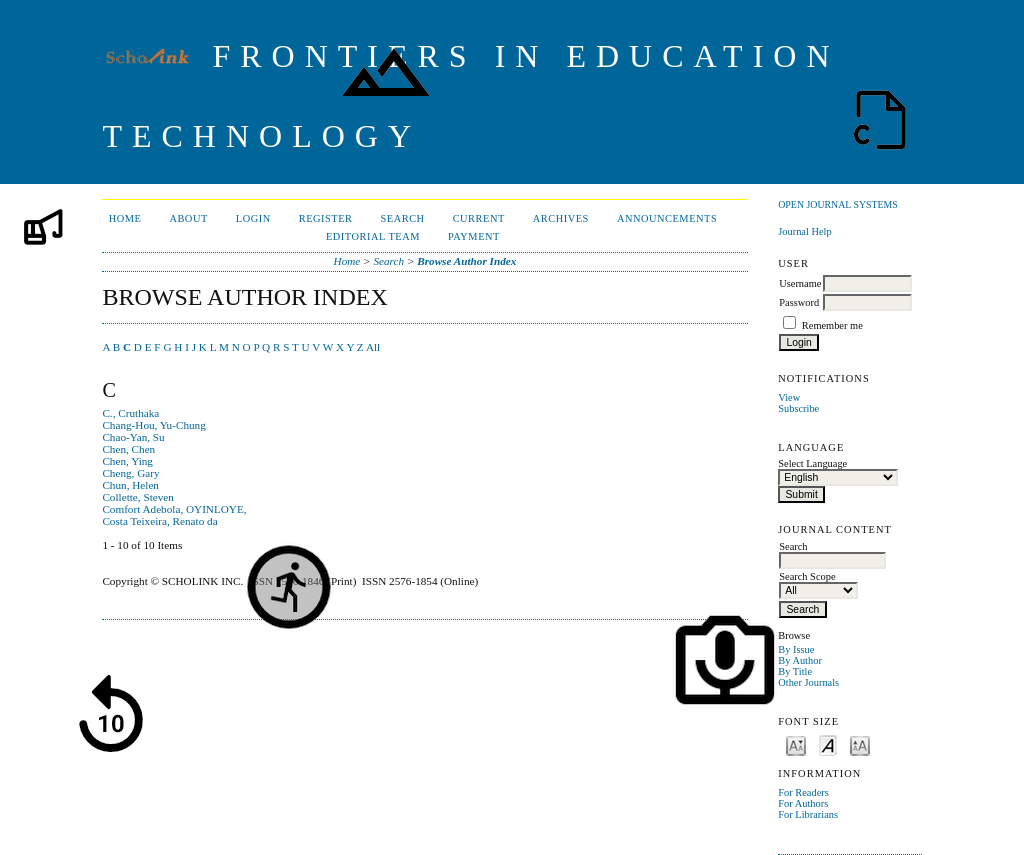  I want to click on construction or building in progress, so click(44, 229).